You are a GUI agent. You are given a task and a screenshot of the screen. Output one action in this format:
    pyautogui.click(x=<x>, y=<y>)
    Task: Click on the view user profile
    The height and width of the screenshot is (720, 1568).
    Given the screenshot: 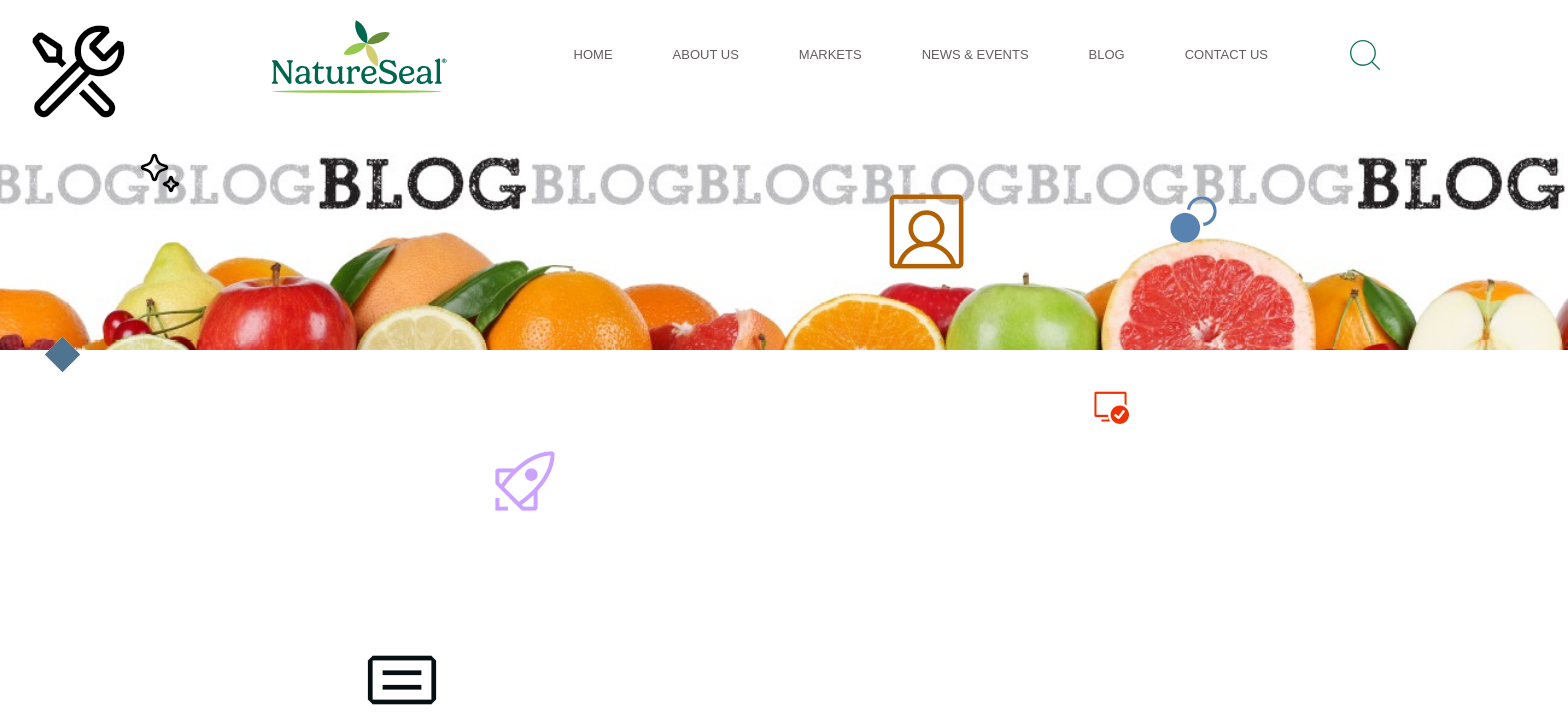 What is the action you would take?
    pyautogui.click(x=926, y=231)
    